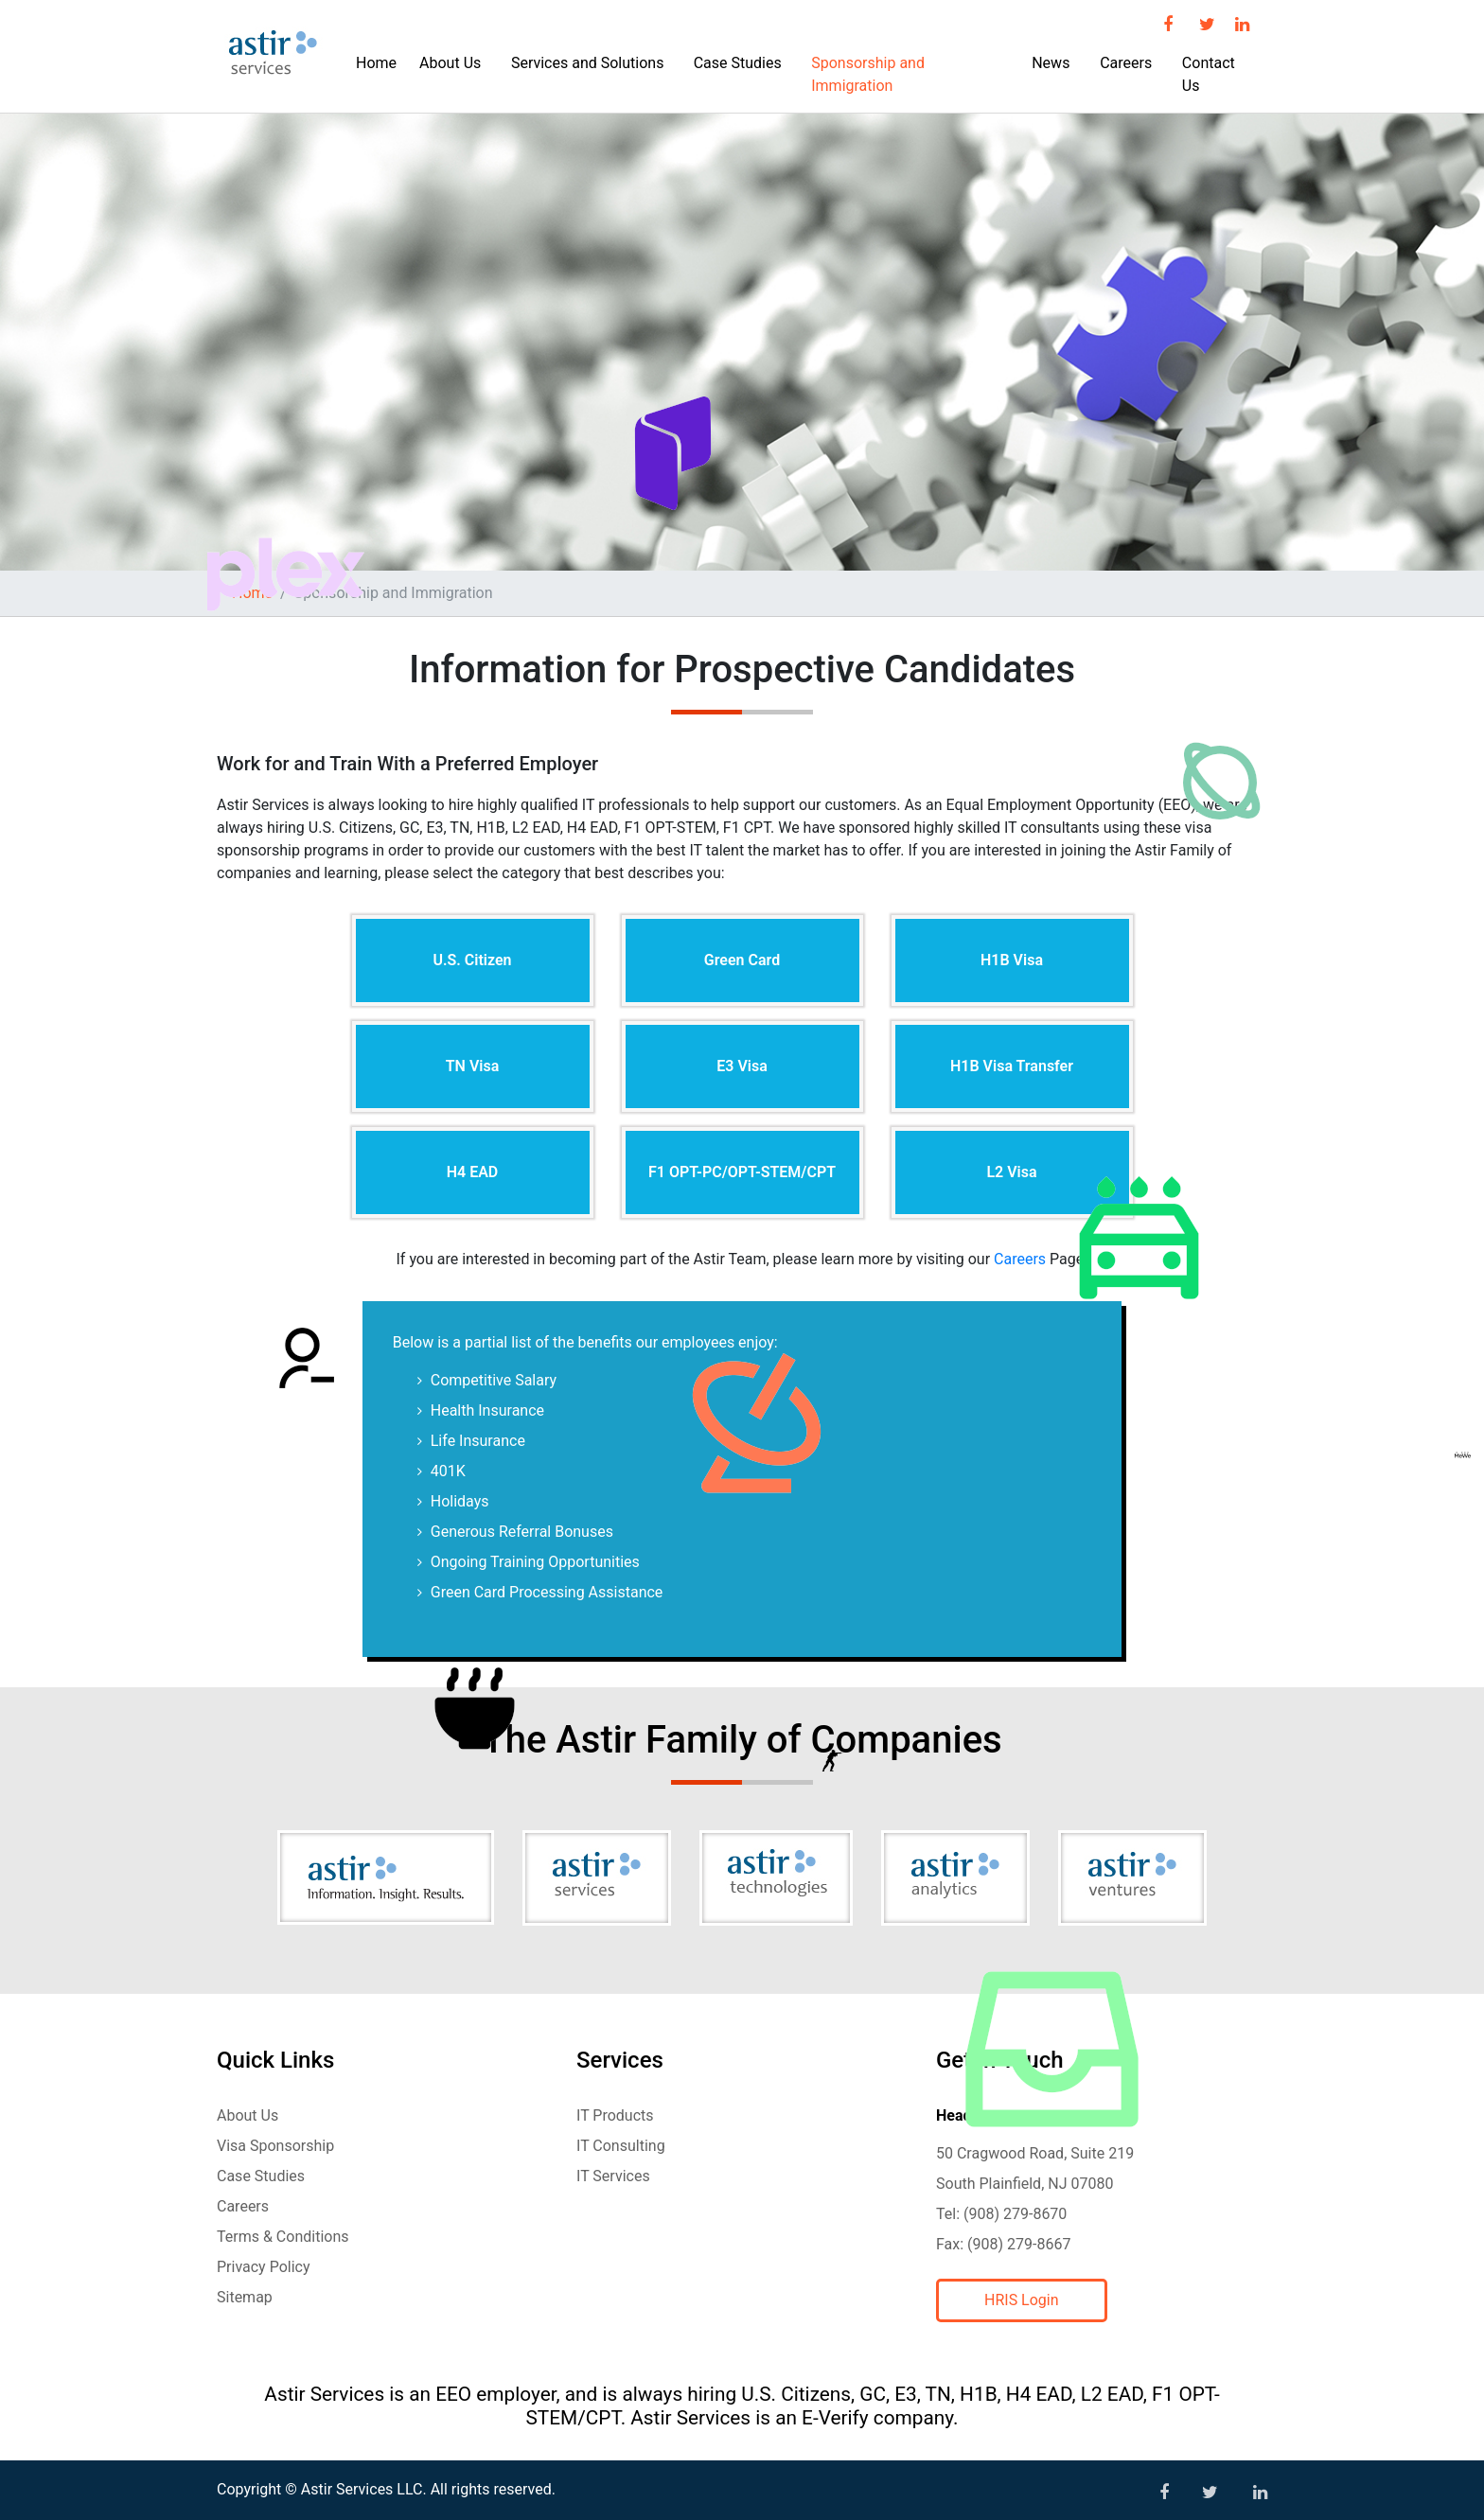 The image size is (1484, 2520). I want to click on remove a user or contact, so click(302, 1359).